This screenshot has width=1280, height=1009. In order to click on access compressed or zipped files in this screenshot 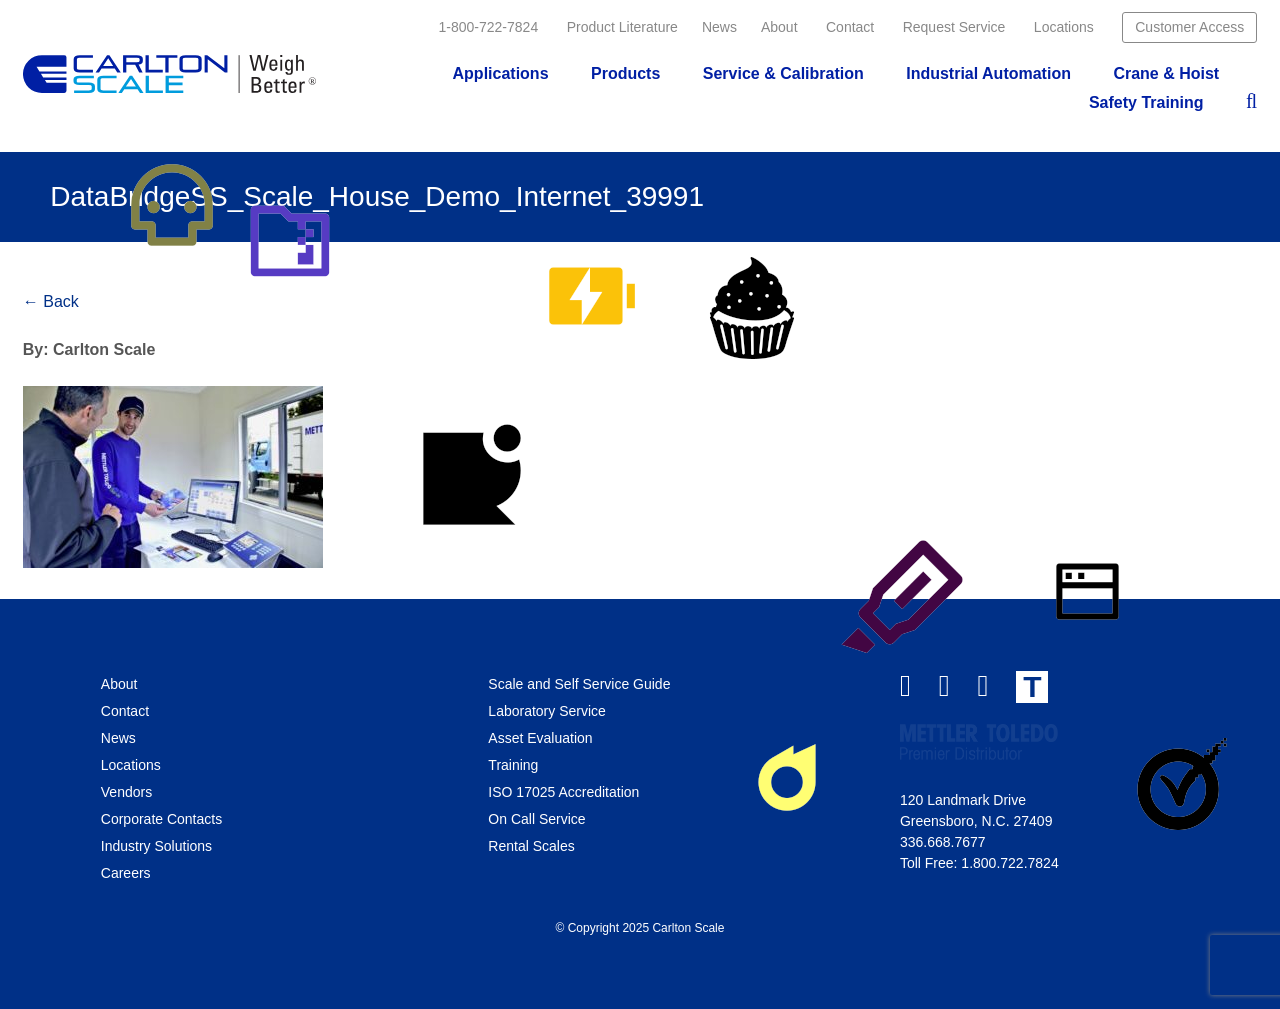, I will do `click(290, 241)`.